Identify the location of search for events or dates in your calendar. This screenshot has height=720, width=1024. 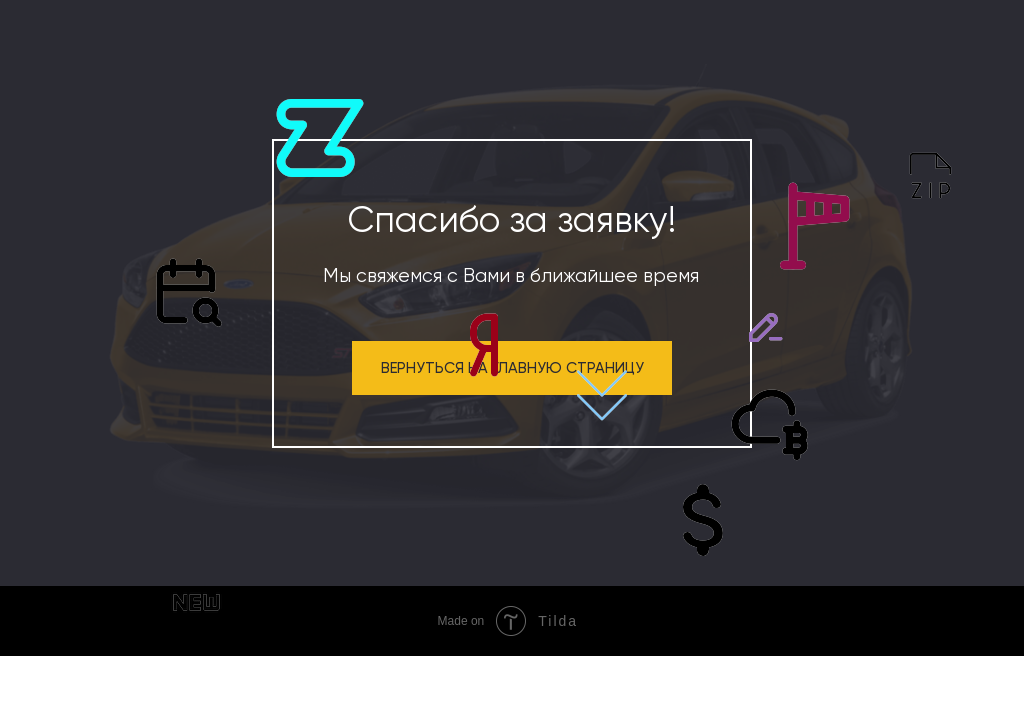
(186, 291).